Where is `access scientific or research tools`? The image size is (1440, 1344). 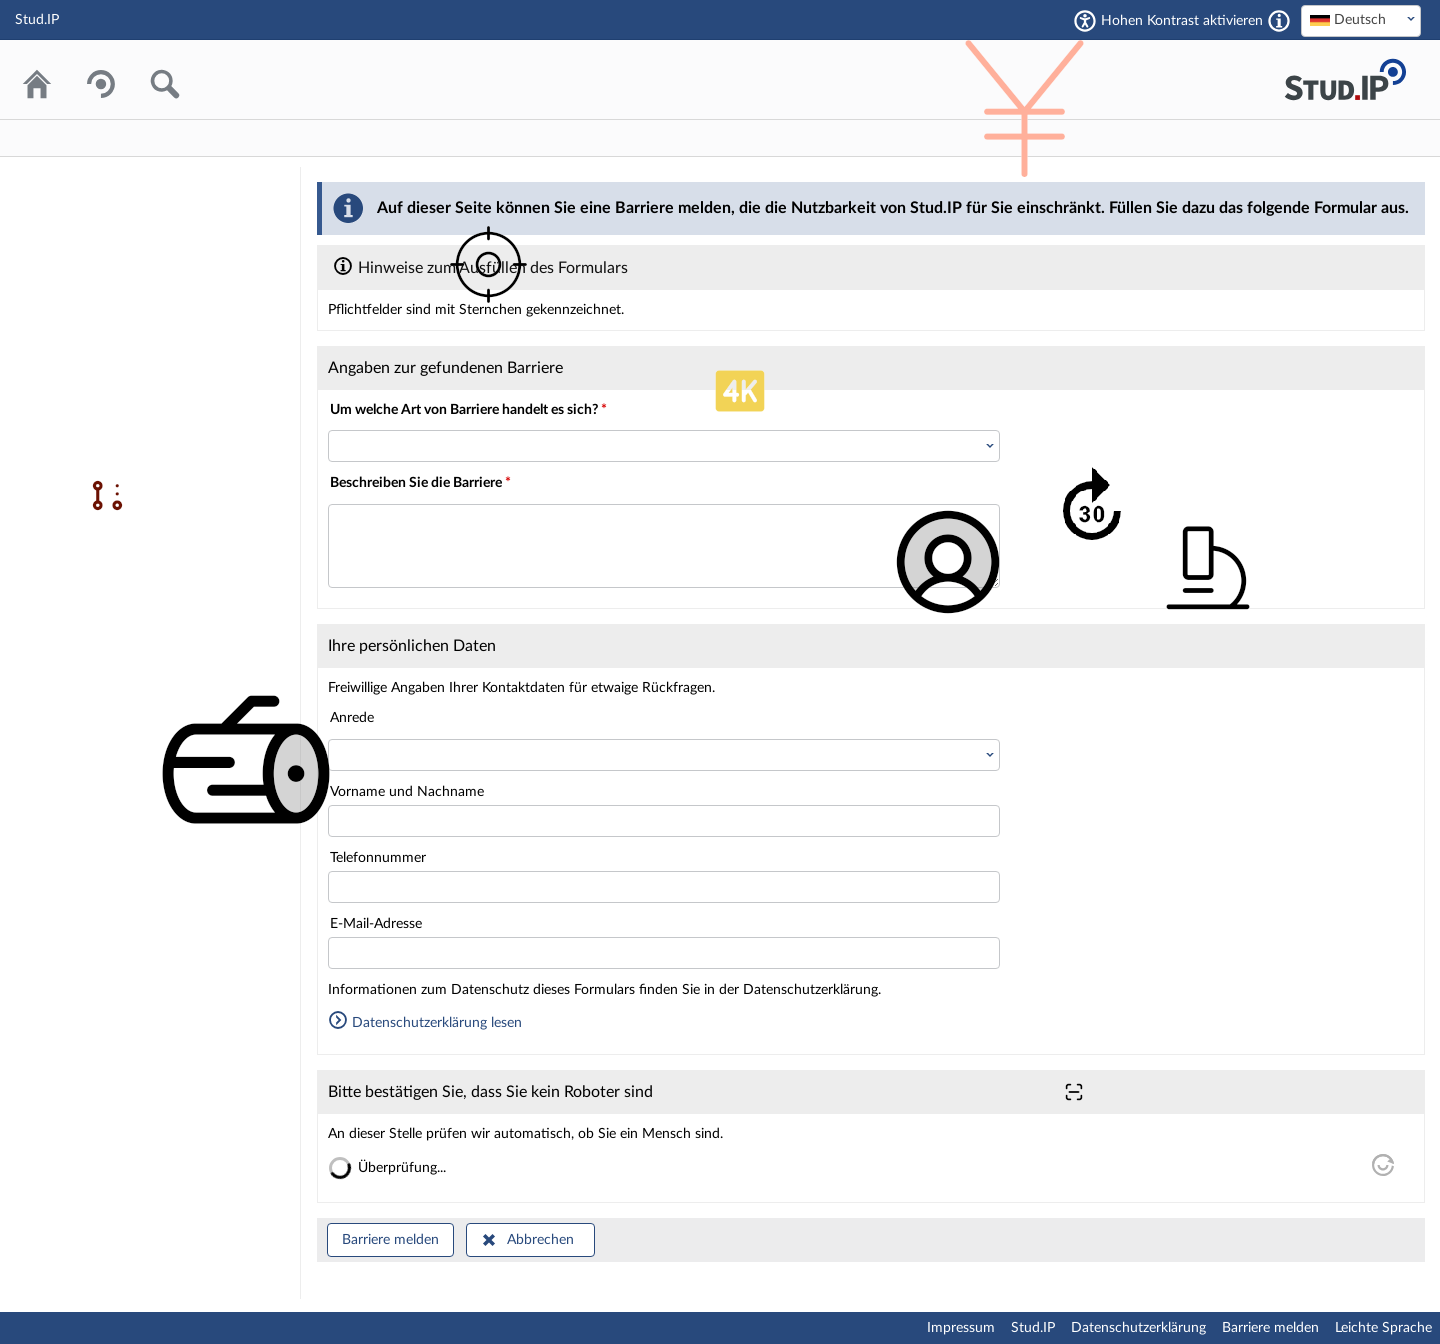
access scientific or research tools is located at coordinates (1208, 571).